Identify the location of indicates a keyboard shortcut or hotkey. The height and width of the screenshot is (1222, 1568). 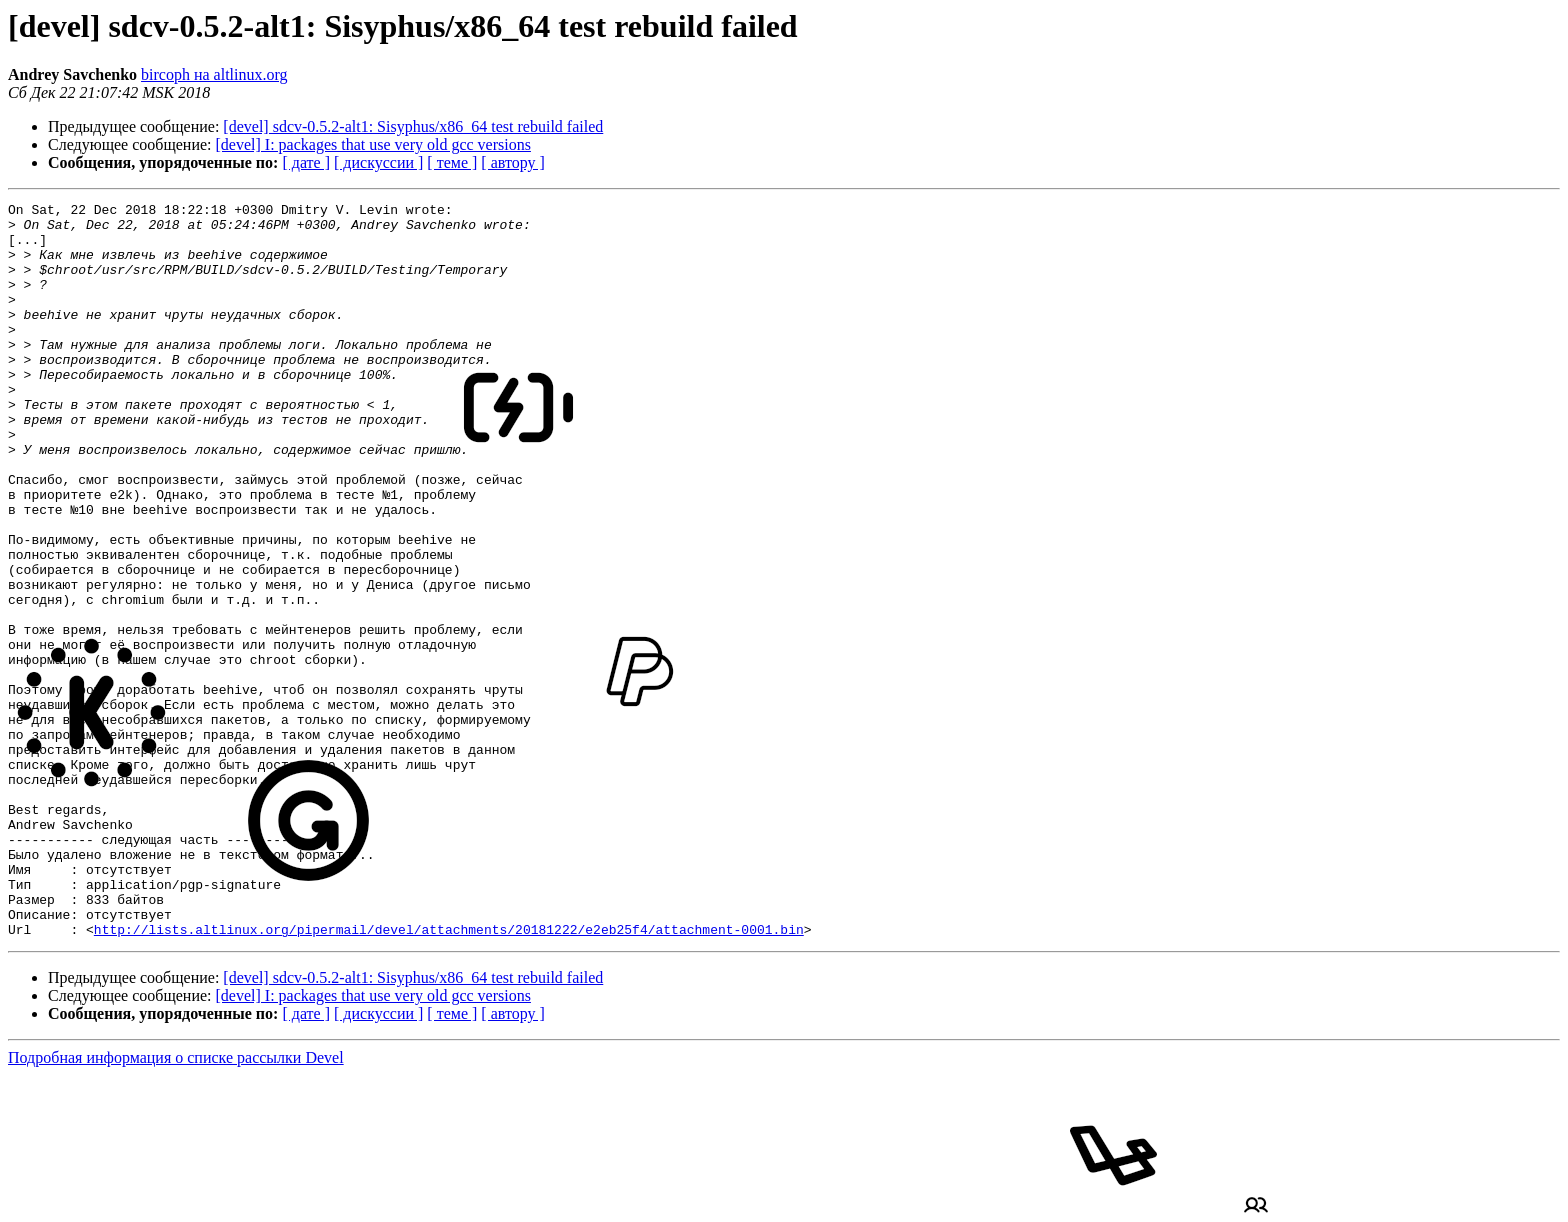
(91, 712).